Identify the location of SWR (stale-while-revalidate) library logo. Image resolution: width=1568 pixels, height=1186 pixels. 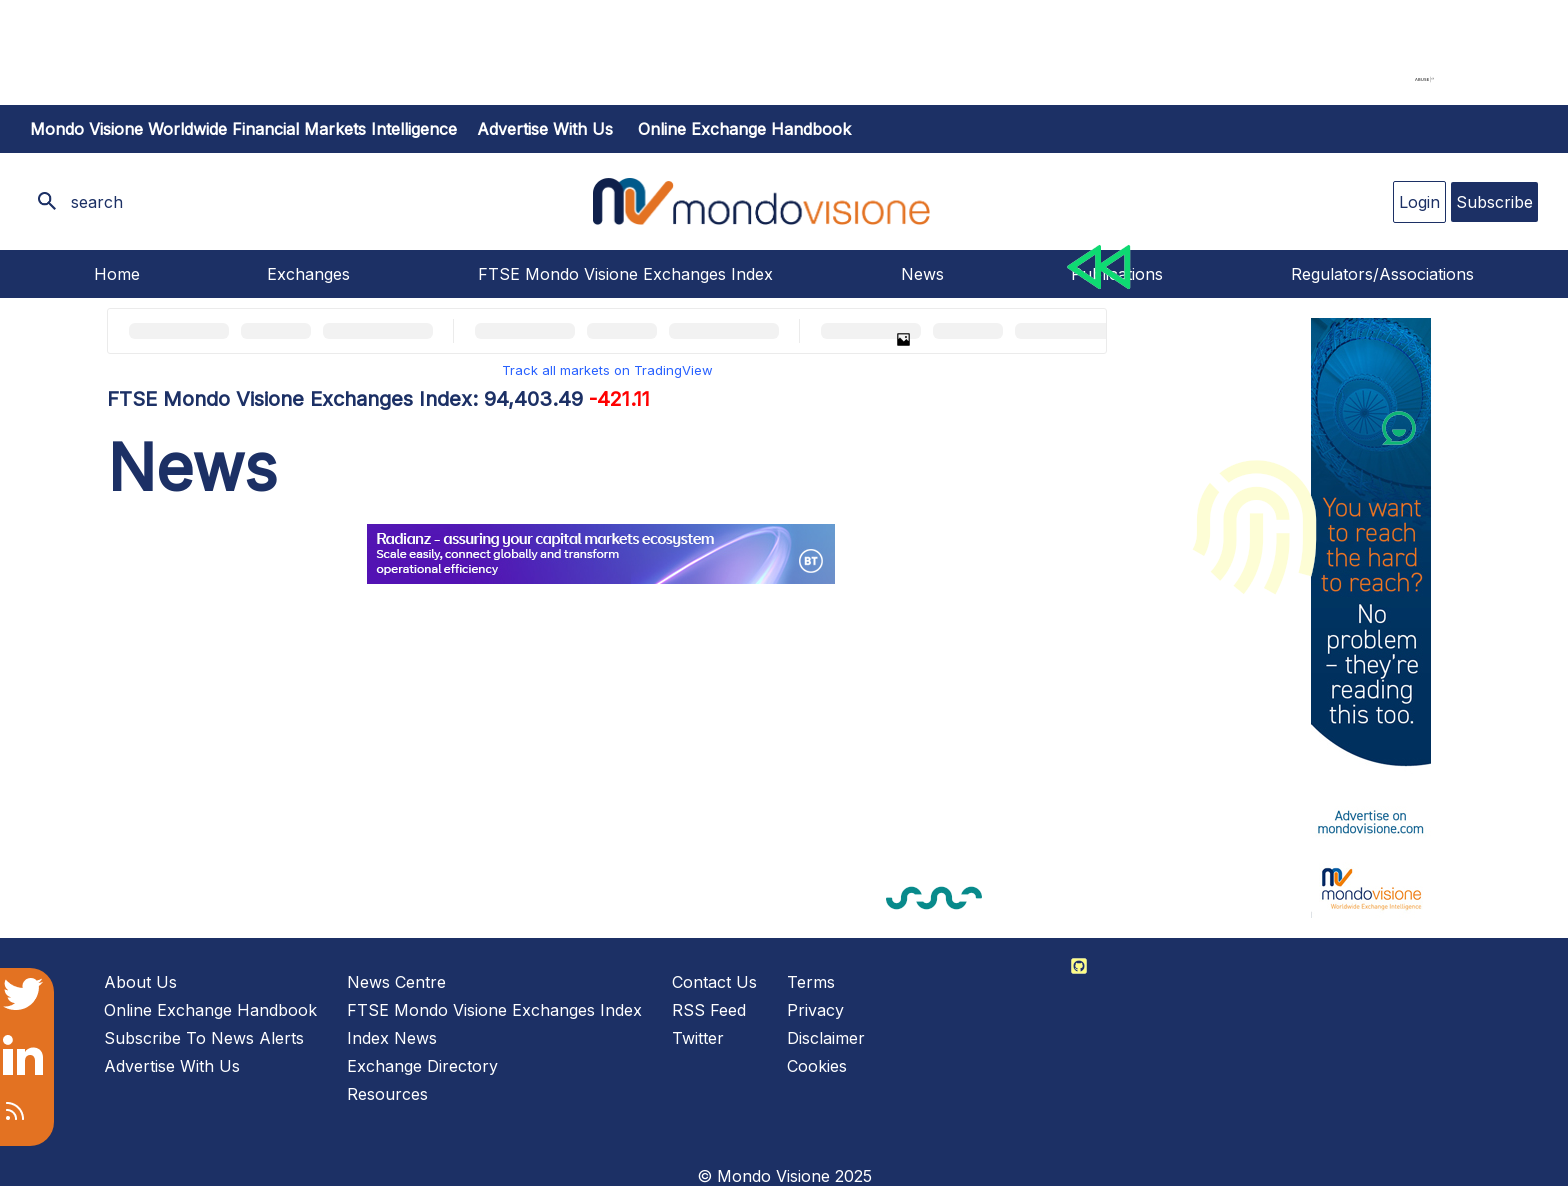
(934, 898).